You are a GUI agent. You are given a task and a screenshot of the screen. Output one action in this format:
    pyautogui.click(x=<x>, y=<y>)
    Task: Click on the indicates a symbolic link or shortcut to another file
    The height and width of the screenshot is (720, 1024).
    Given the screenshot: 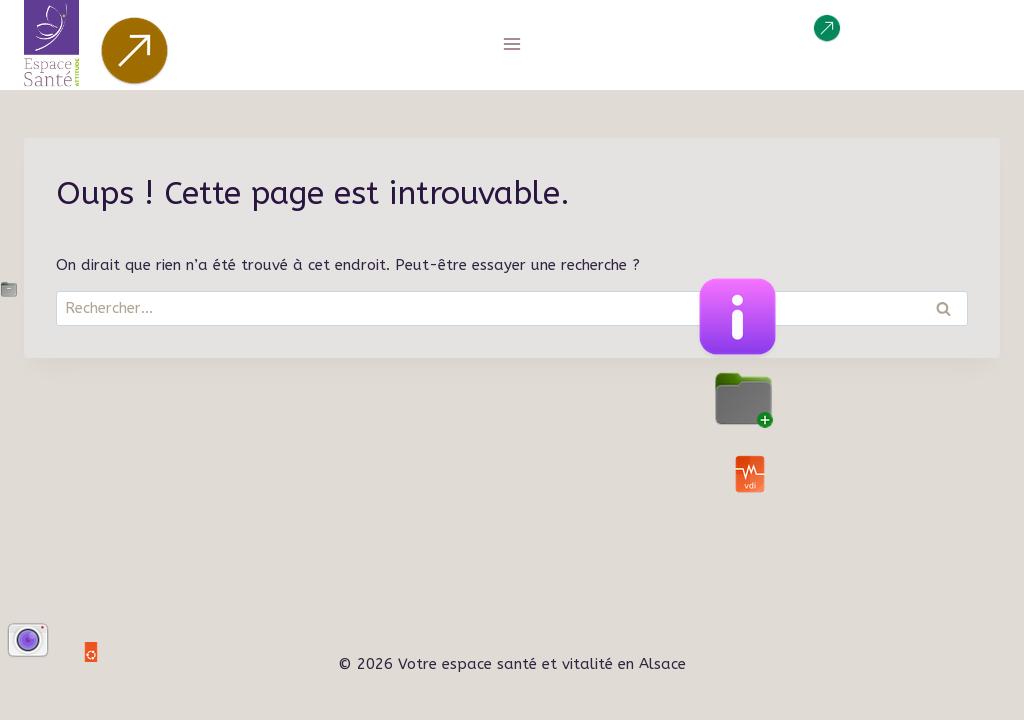 What is the action you would take?
    pyautogui.click(x=827, y=28)
    